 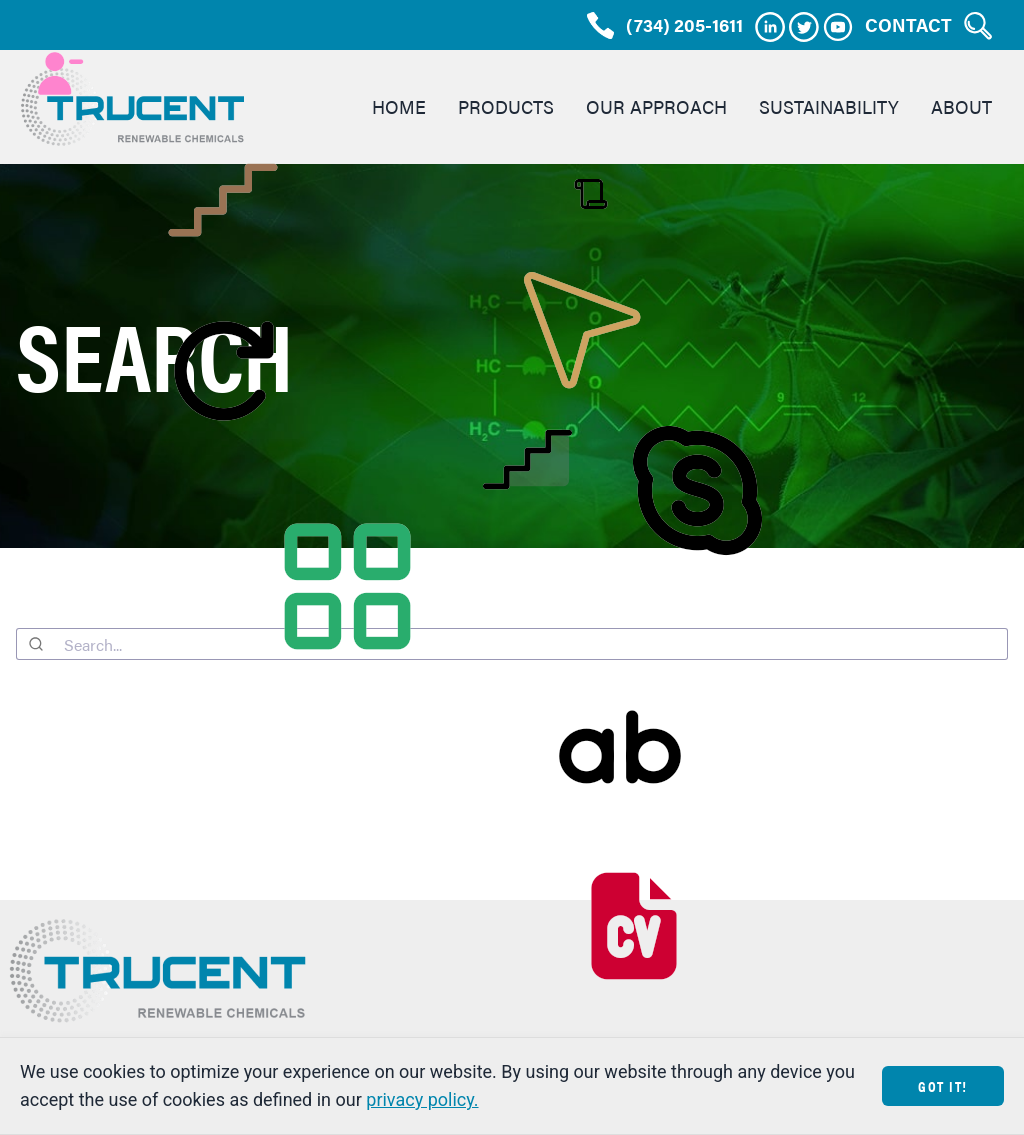 I want to click on navigate to stairs or level changes, so click(x=223, y=200).